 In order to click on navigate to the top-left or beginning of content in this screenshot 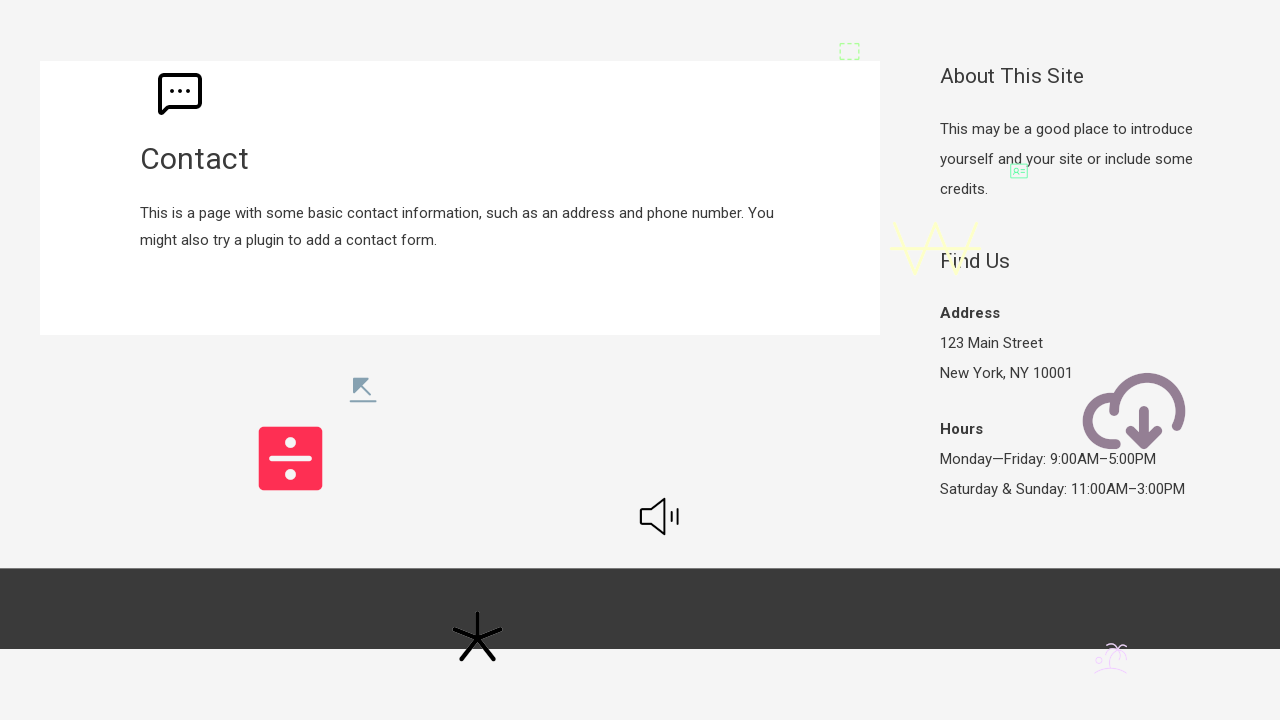, I will do `click(362, 390)`.